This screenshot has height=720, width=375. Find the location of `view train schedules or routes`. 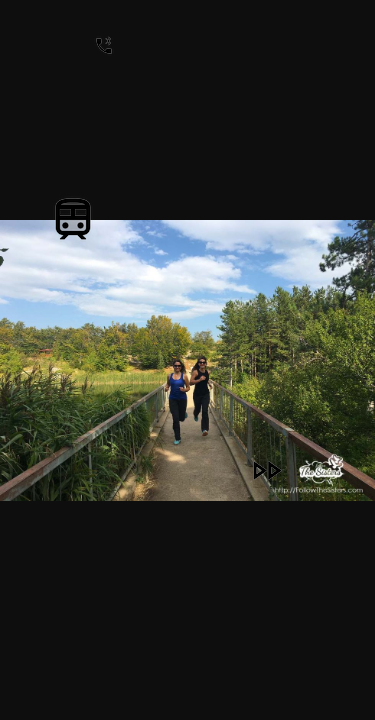

view train schedules or routes is located at coordinates (73, 220).